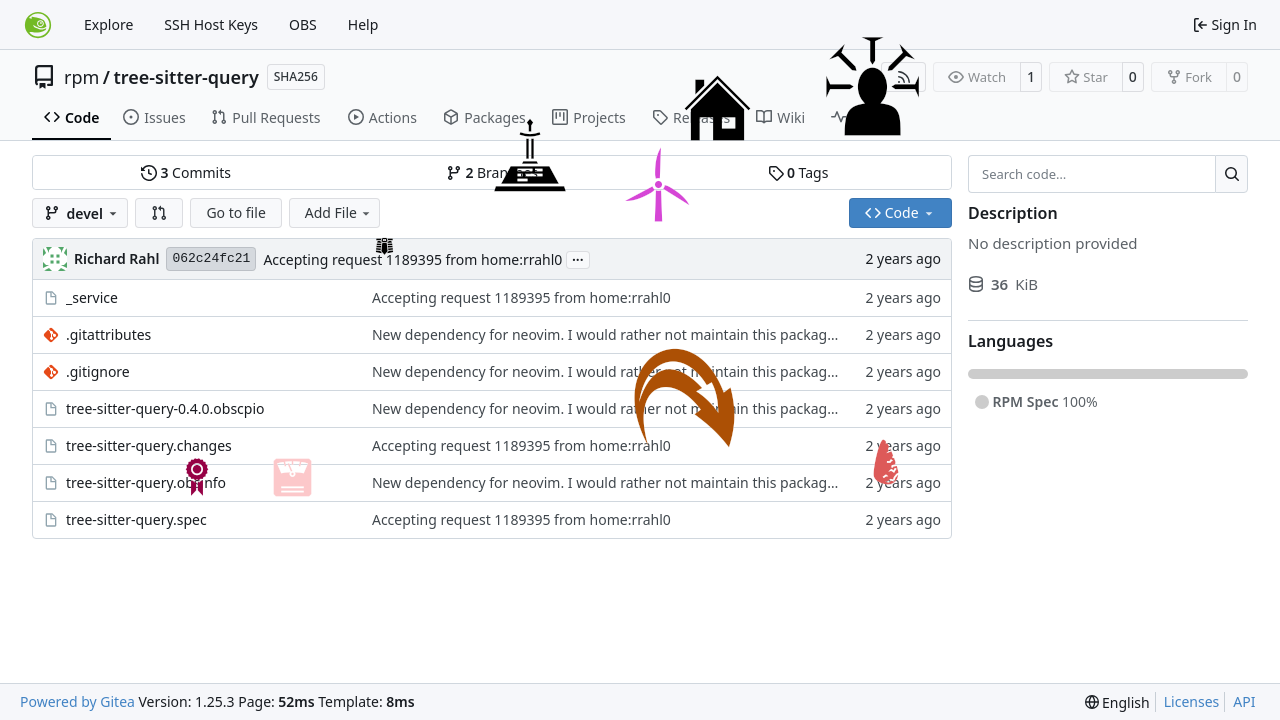 The image size is (1280, 720). I want to click on view your achievements or awards, so click(197, 477).